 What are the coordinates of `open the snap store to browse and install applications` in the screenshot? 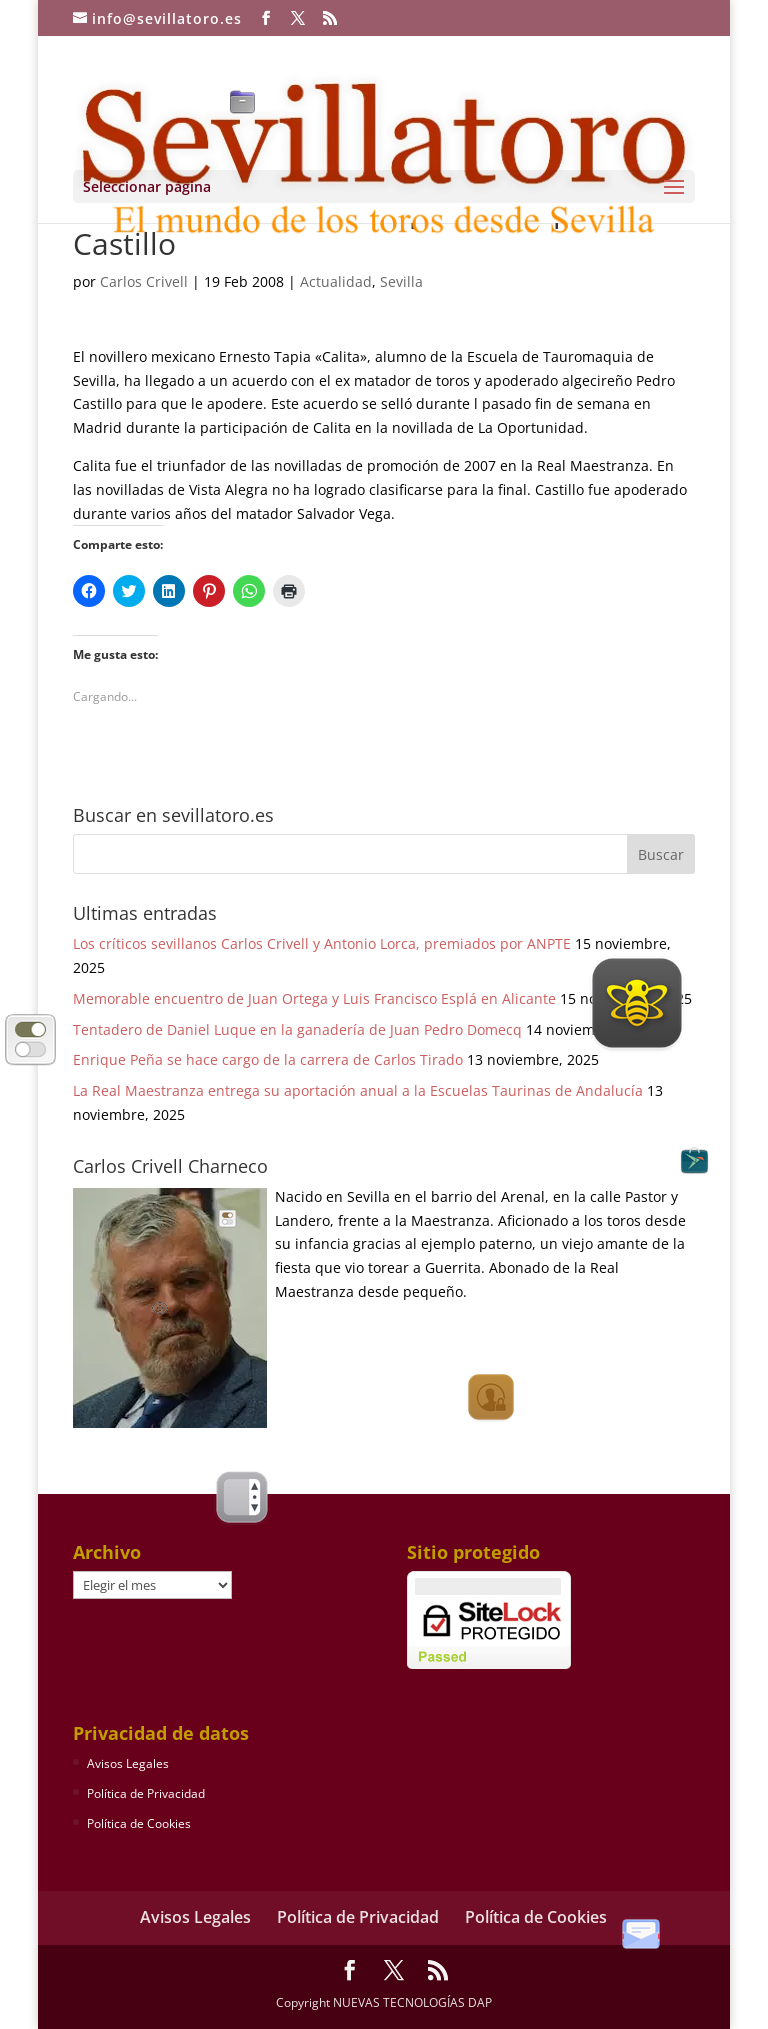 It's located at (694, 1161).